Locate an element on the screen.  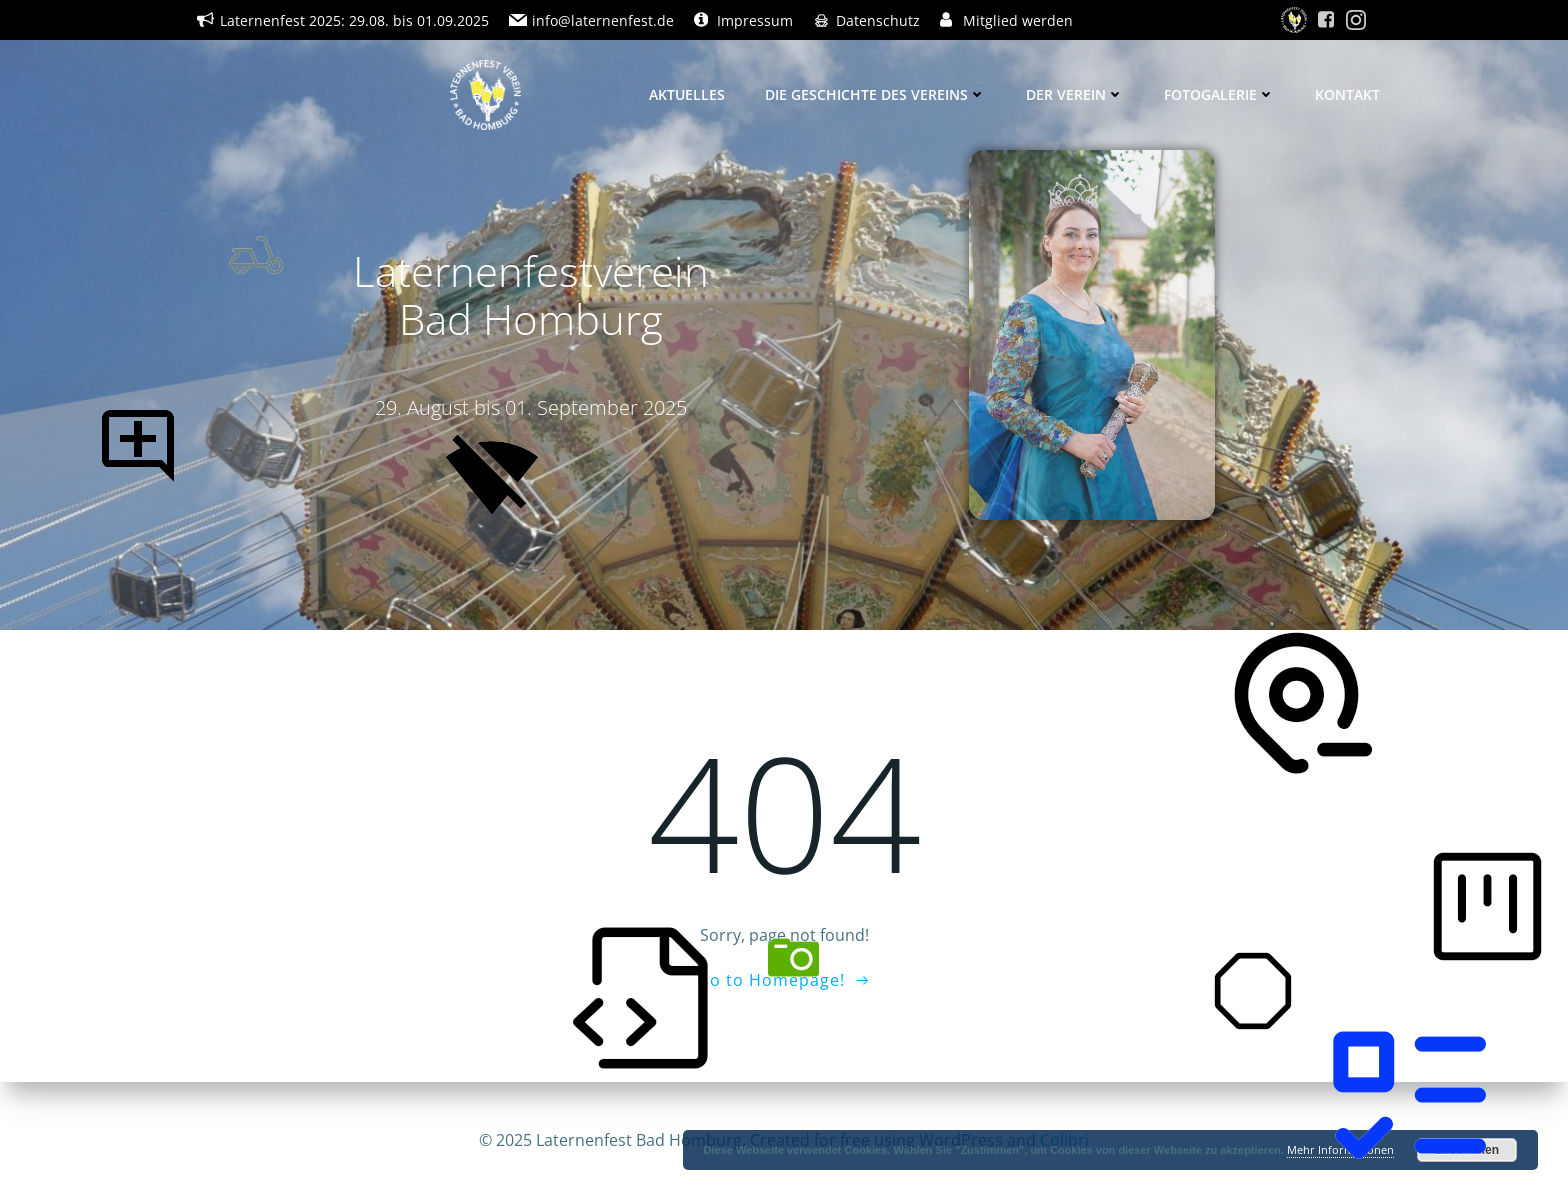
view task list or checklist is located at coordinates (1404, 1092).